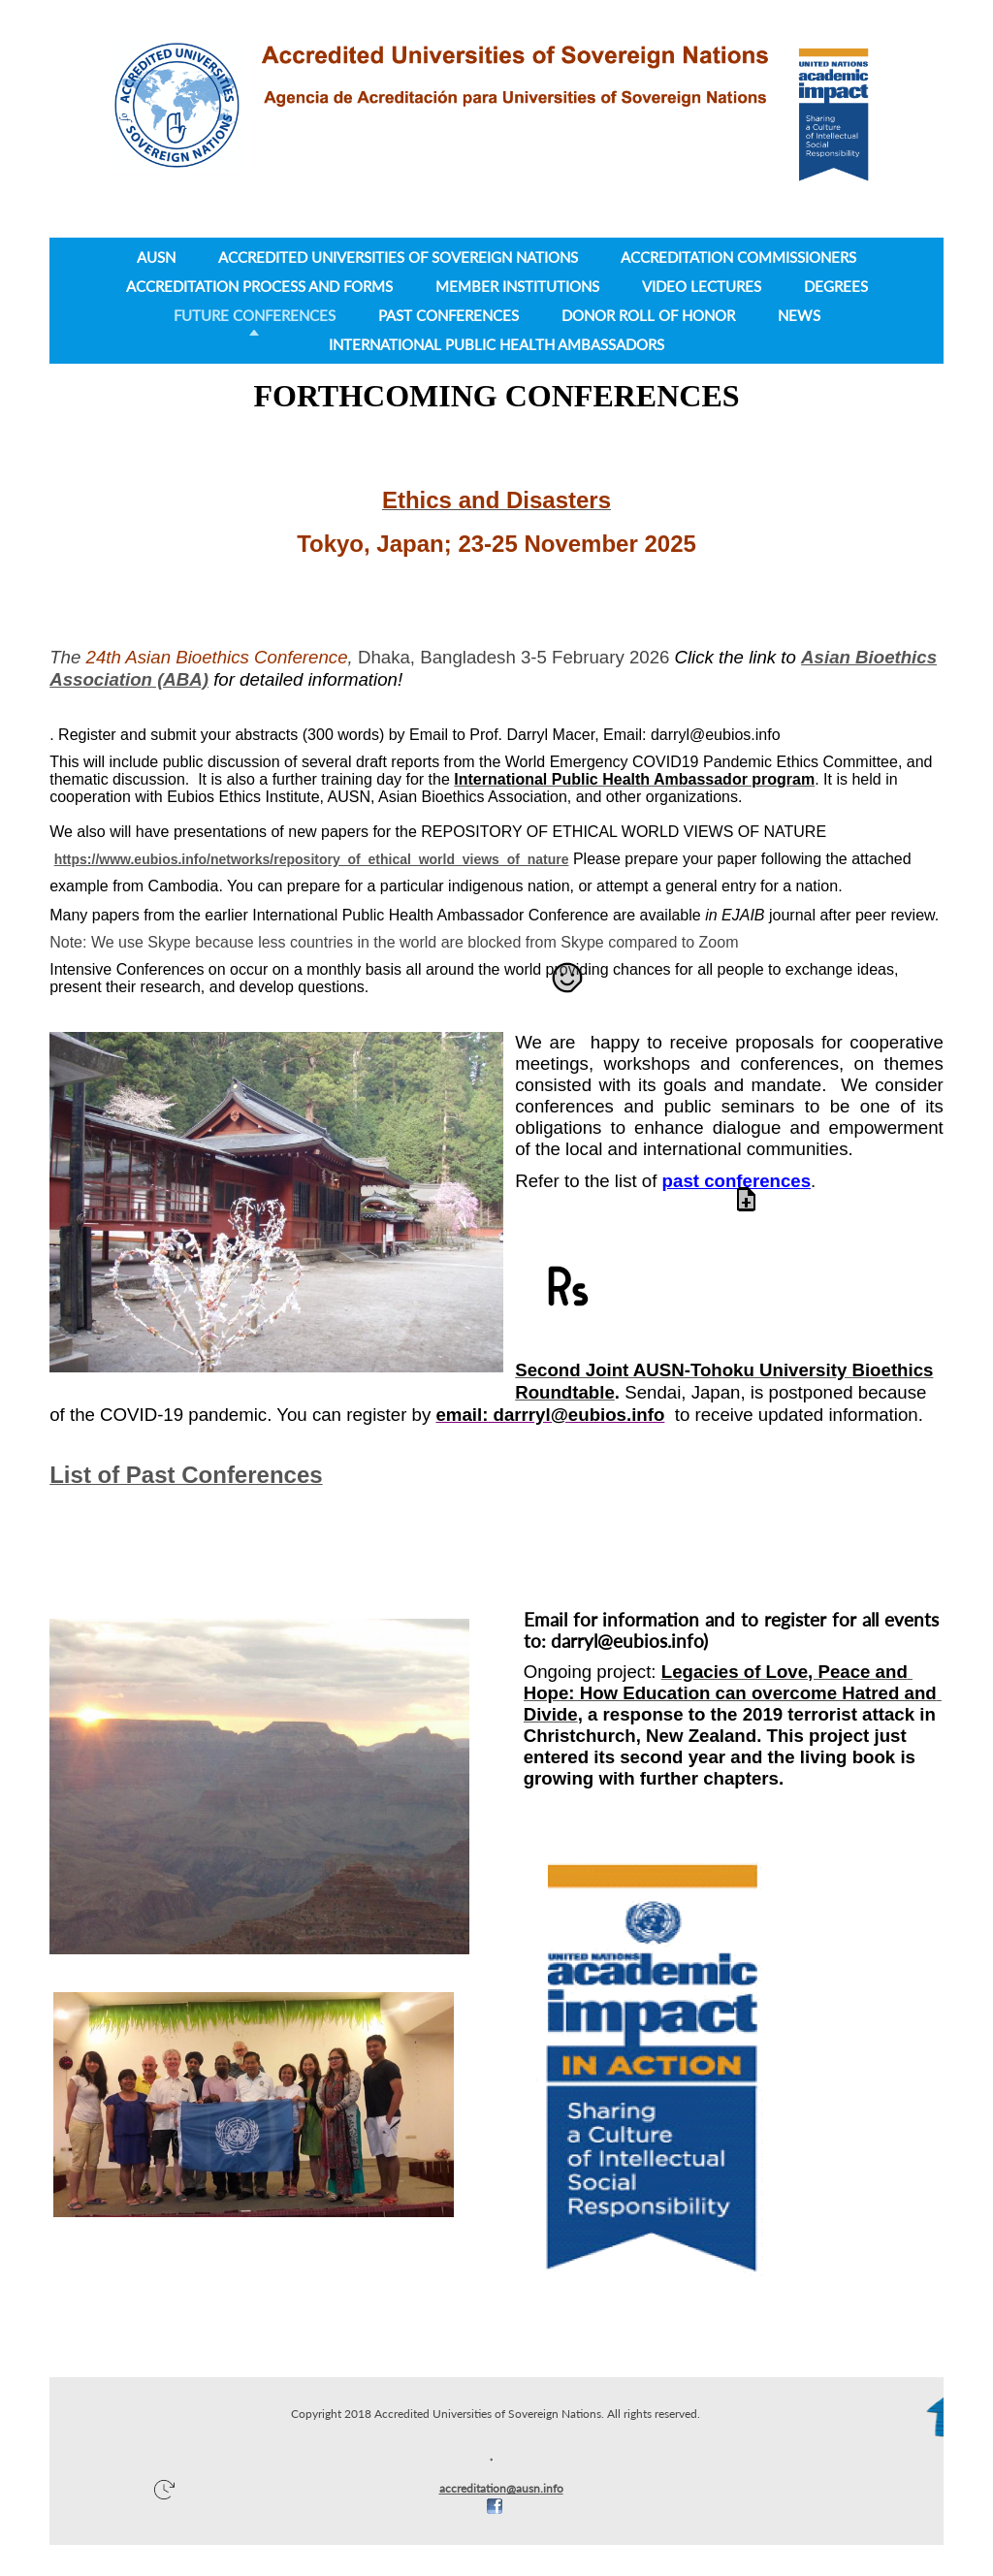 This screenshot has height=2576, width=993. Describe the element at coordinates (568, 1286) in the screenshot. I see `indicates Indian rupee currency` at that location.